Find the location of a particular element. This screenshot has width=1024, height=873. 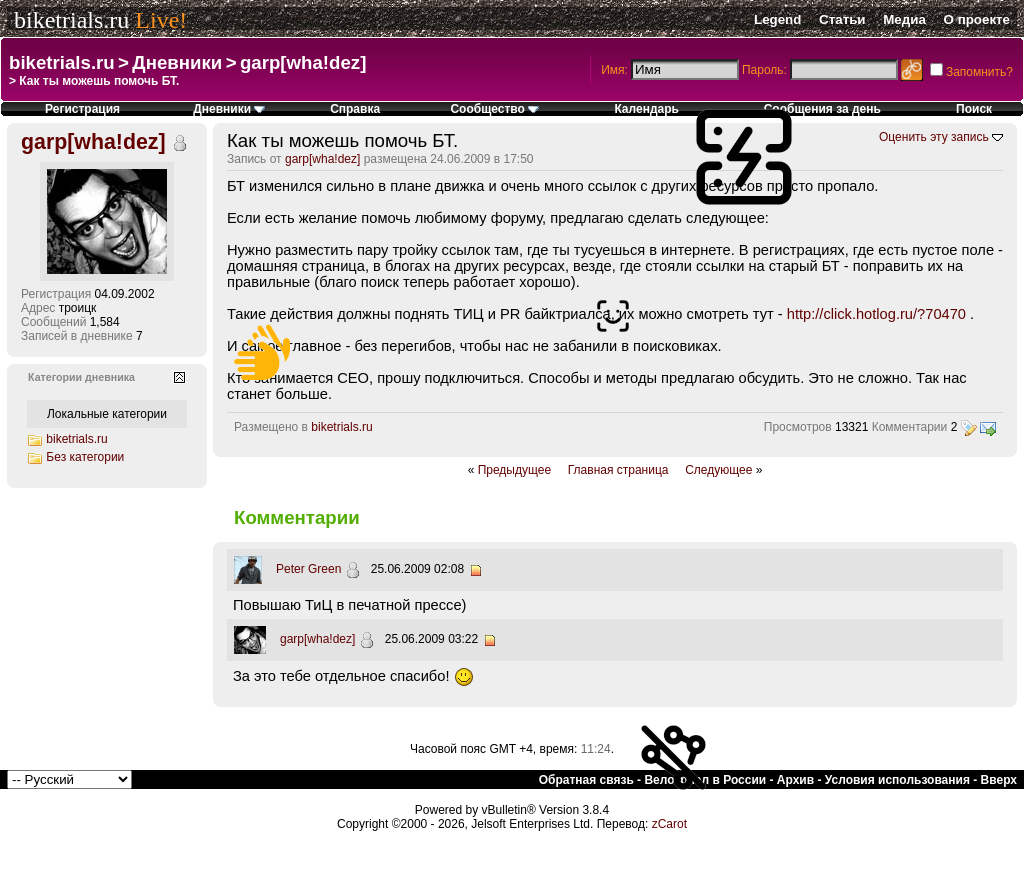

indicates sign language or accessibility features is located at coordinates (262, 352).